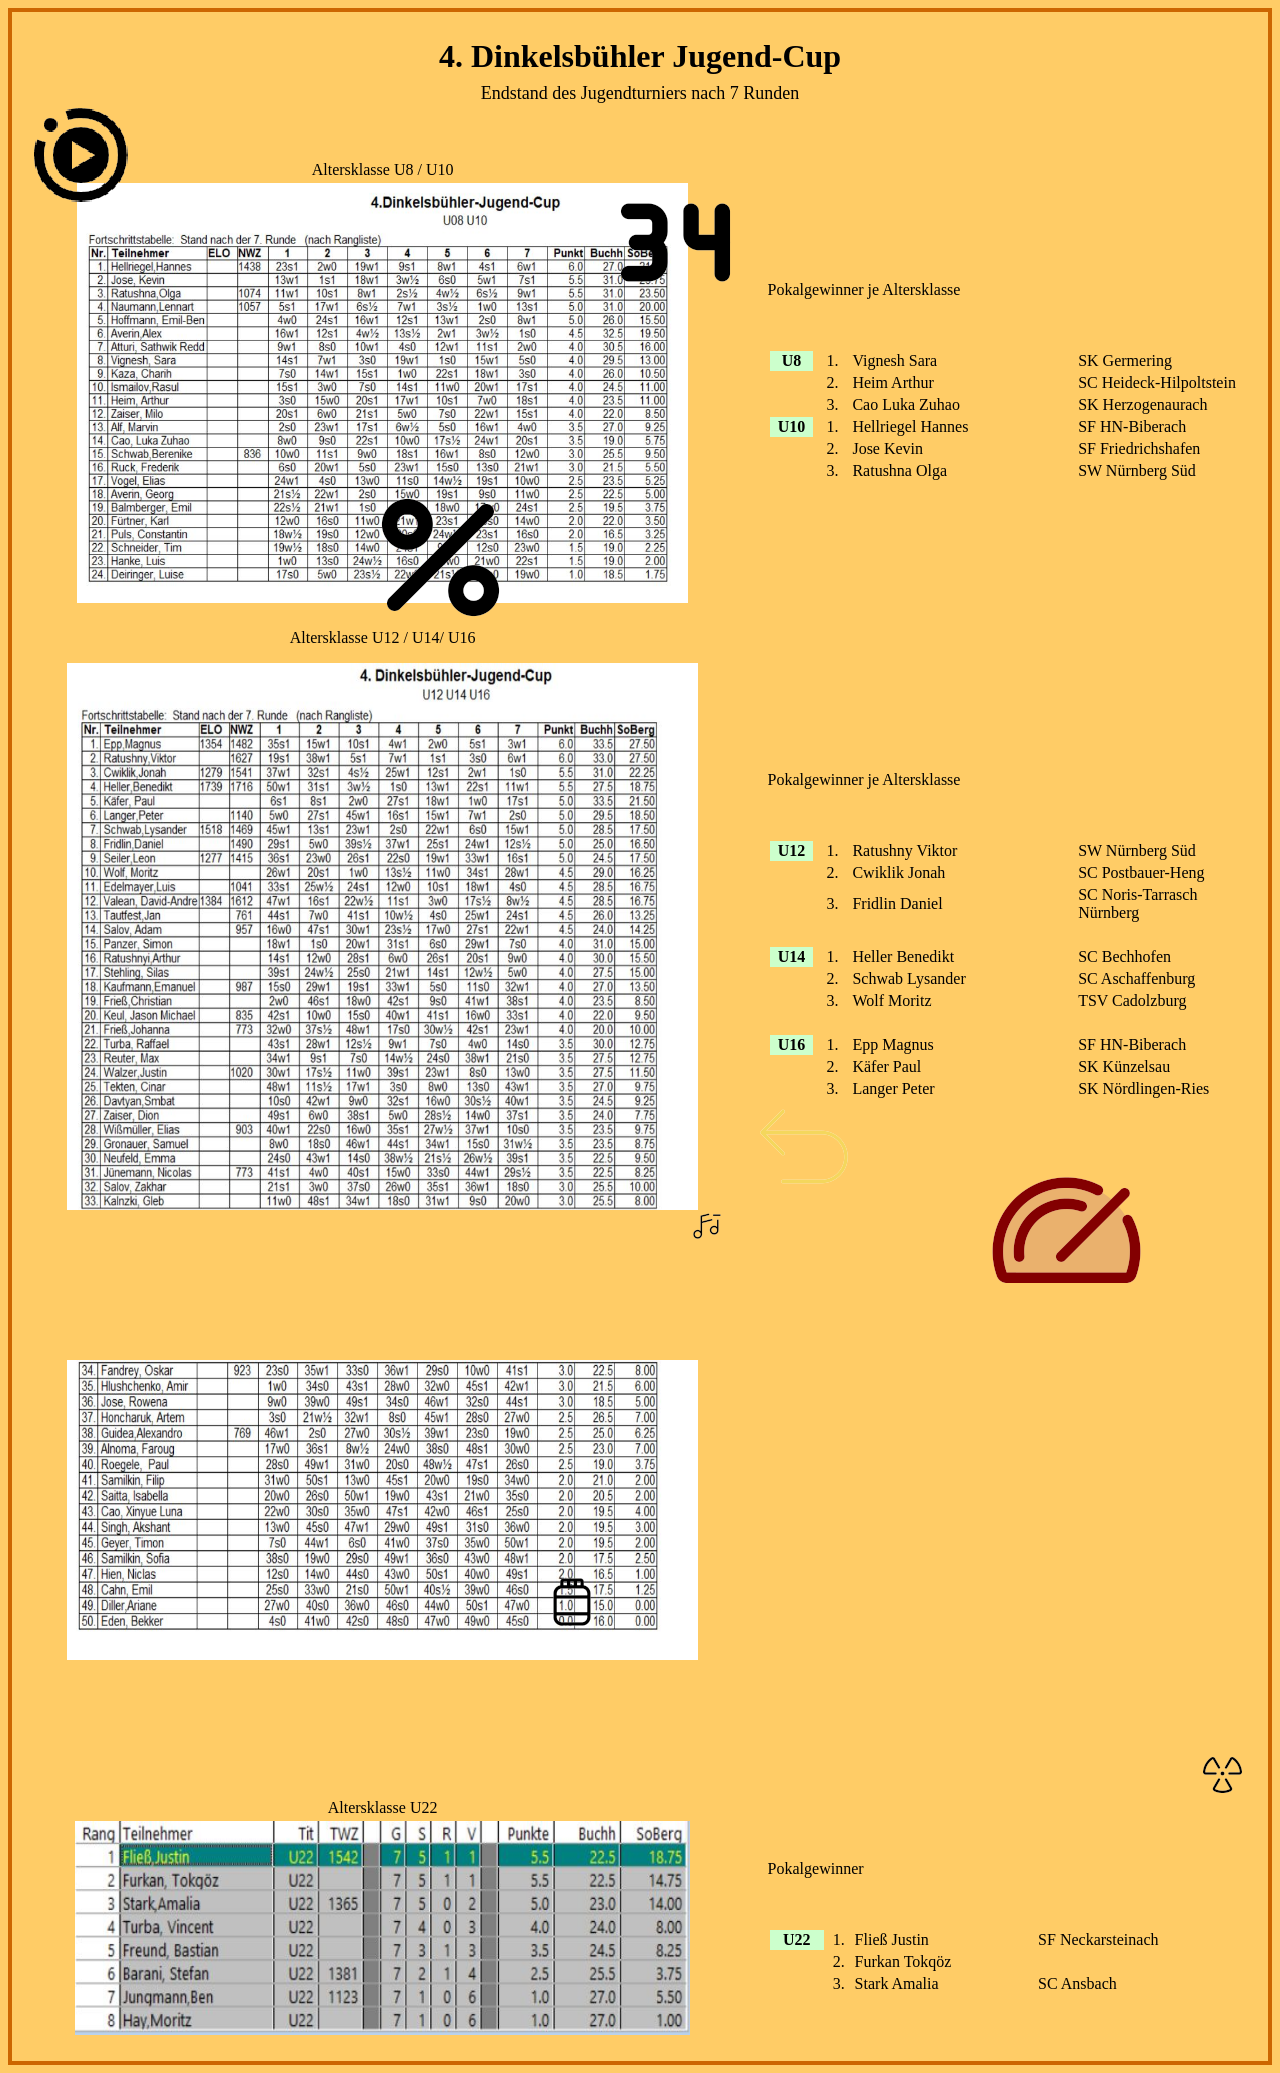  I want to click on indicates item number 34 in a list or sequence, so click(675, 242).